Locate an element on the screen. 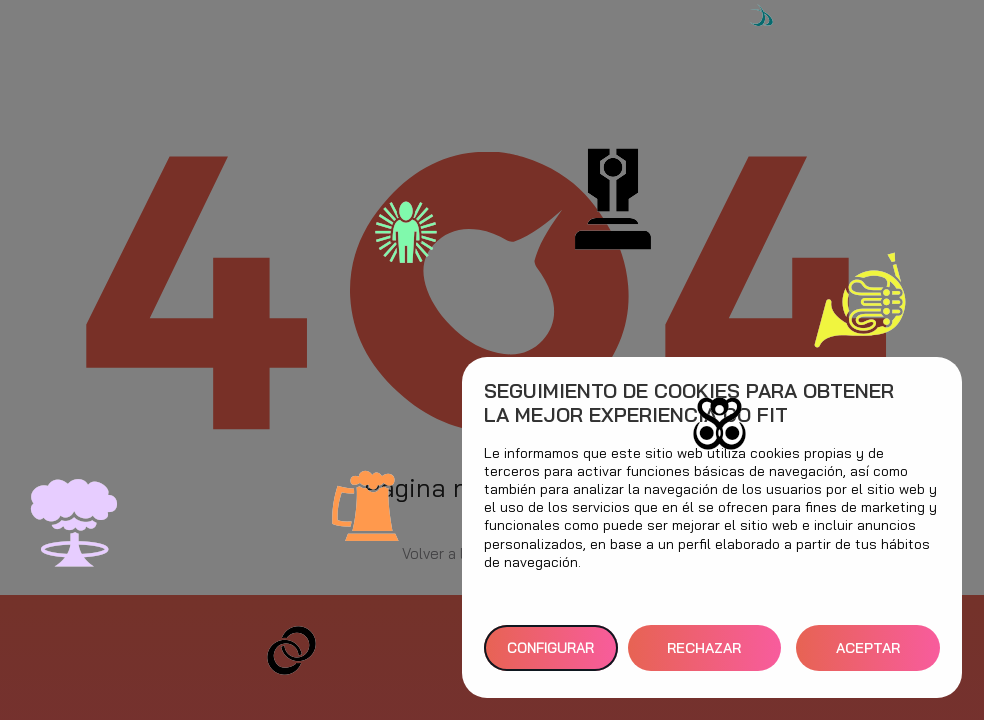  access brass instrument sounds or samples is located at coordinates (860, 300).